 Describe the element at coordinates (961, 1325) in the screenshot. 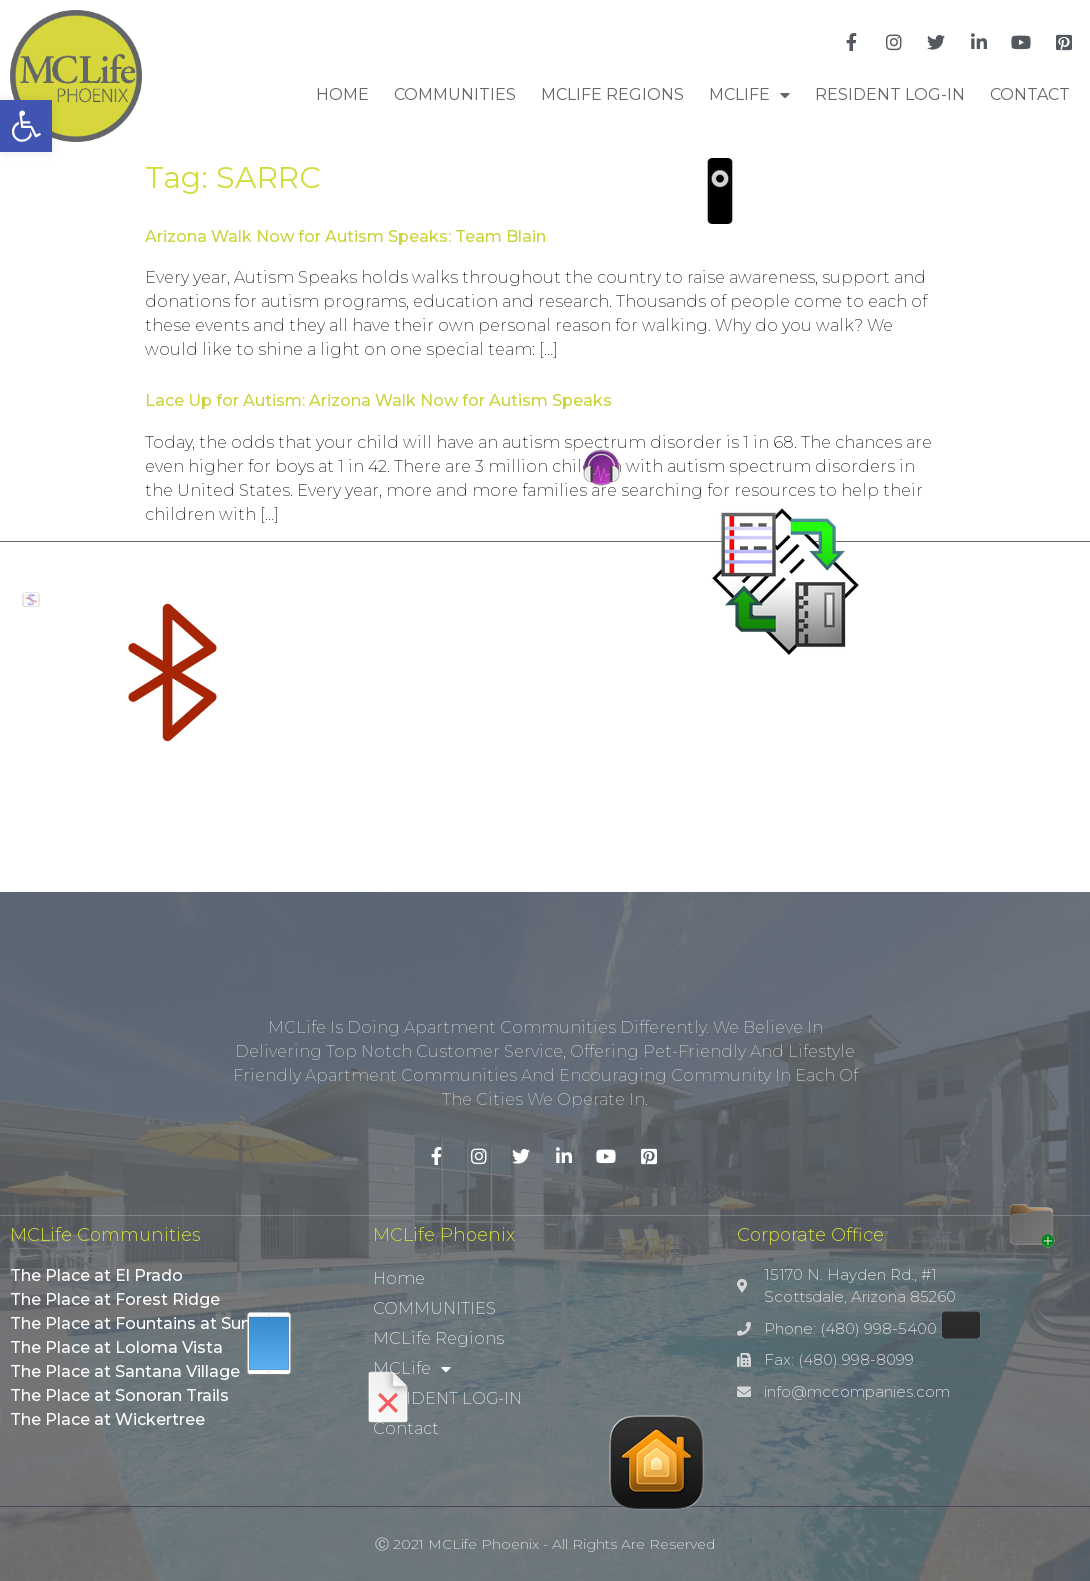

I see `magic trackpad connected via bluetooth` at that location.